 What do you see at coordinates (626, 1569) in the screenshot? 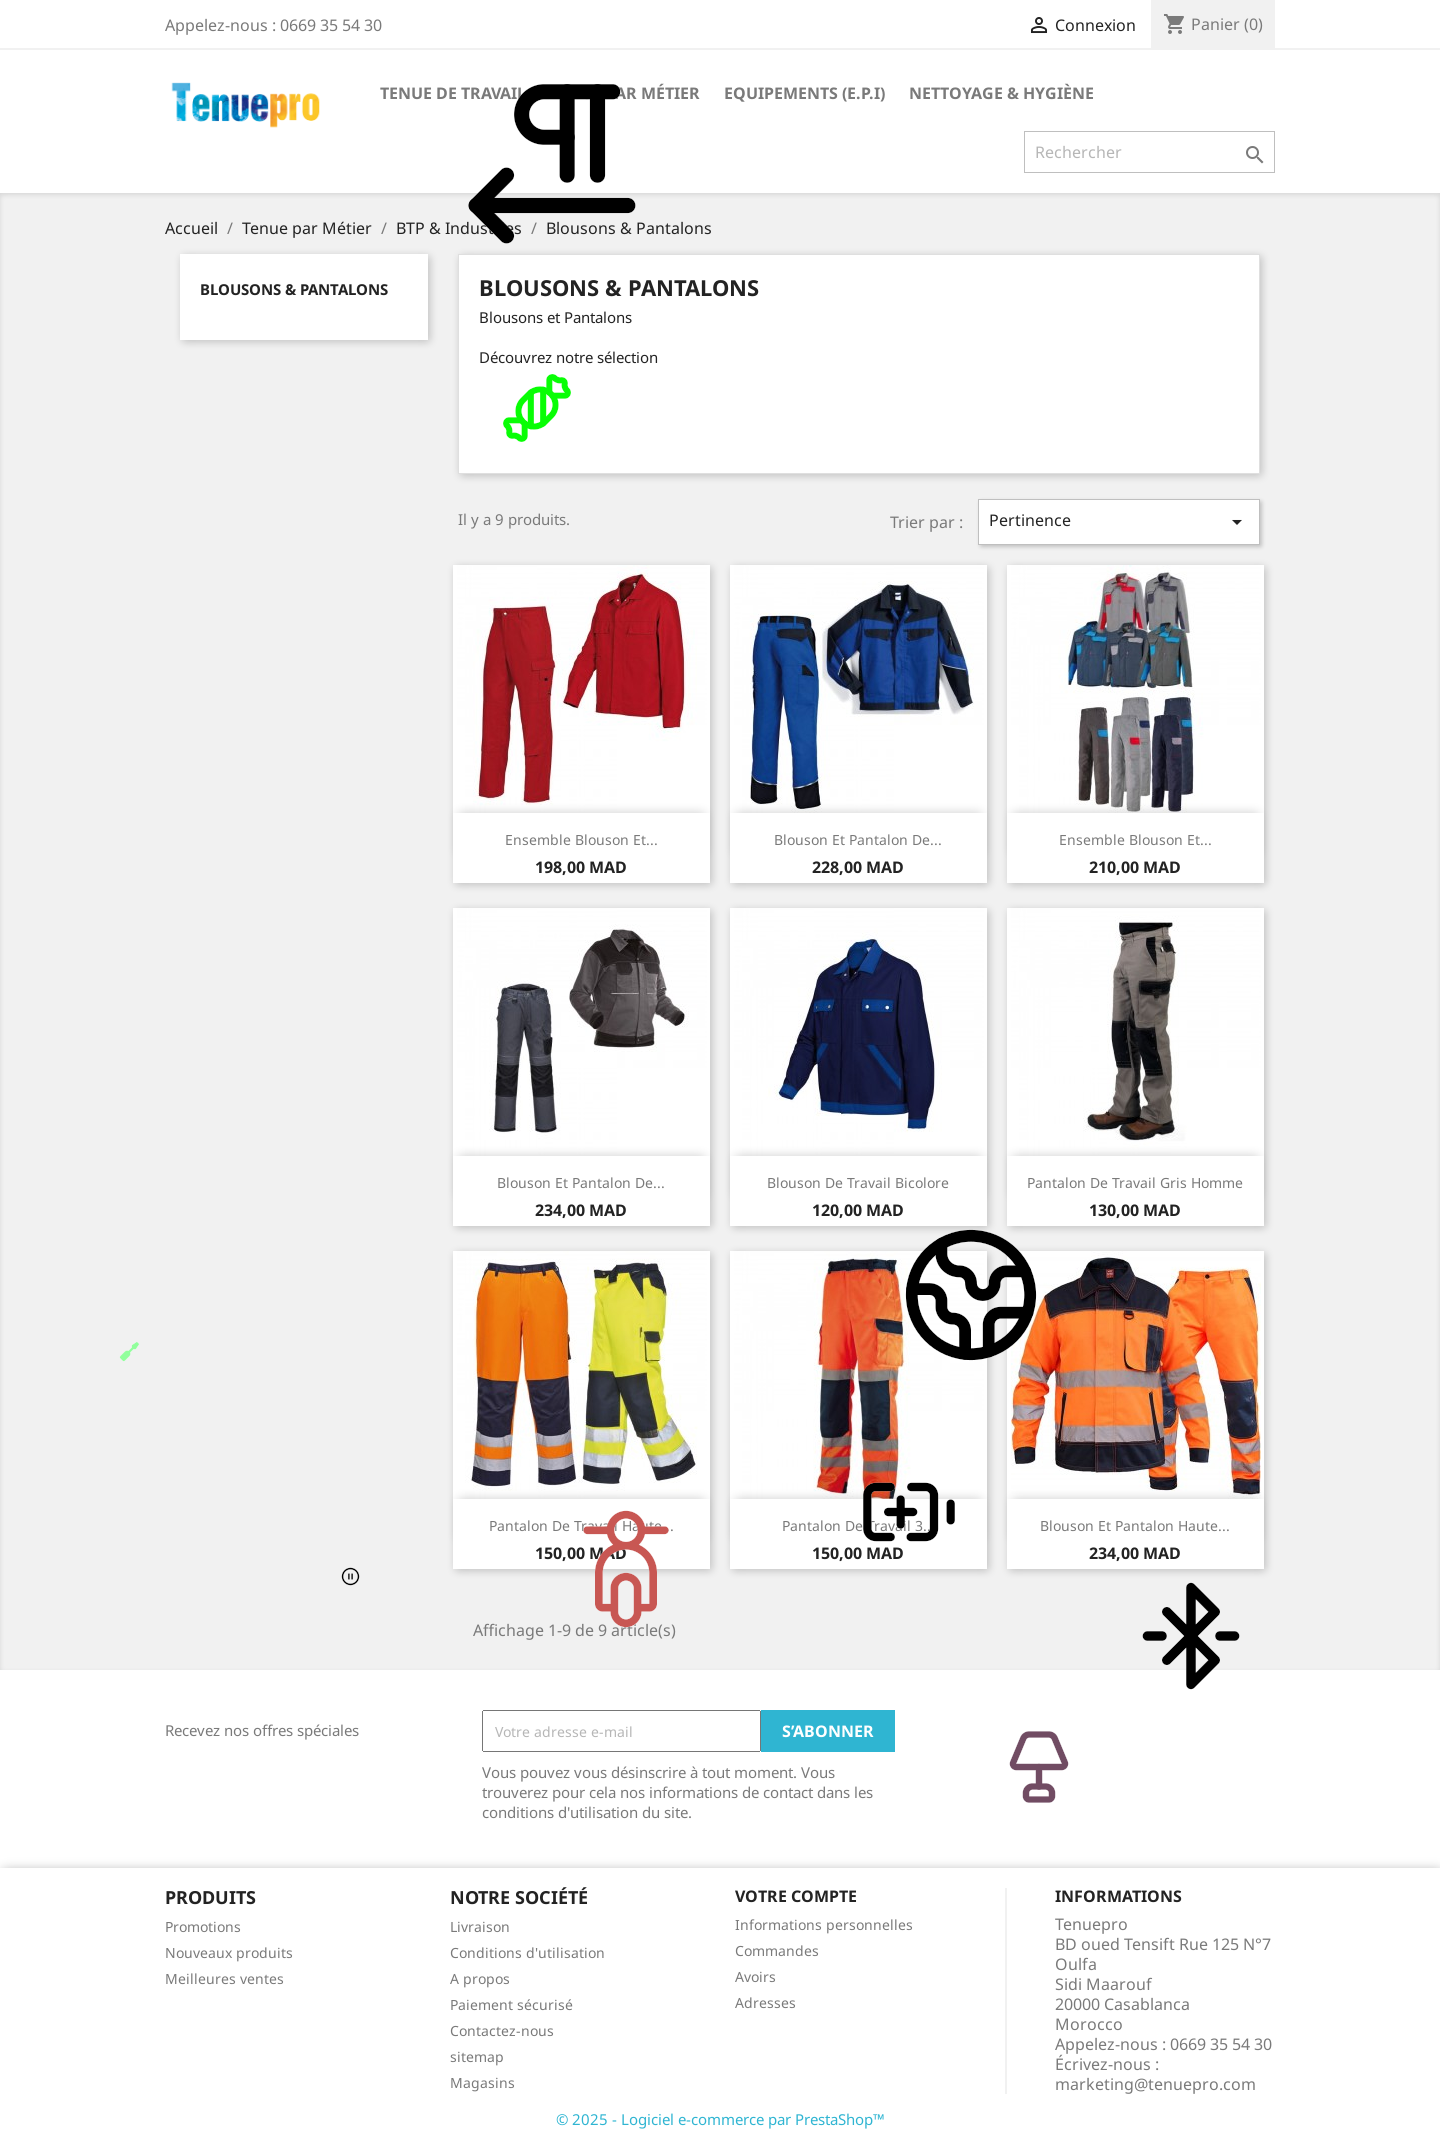
I see `select moped or scooter as transportation mode` at bounding box center [626, 1569].